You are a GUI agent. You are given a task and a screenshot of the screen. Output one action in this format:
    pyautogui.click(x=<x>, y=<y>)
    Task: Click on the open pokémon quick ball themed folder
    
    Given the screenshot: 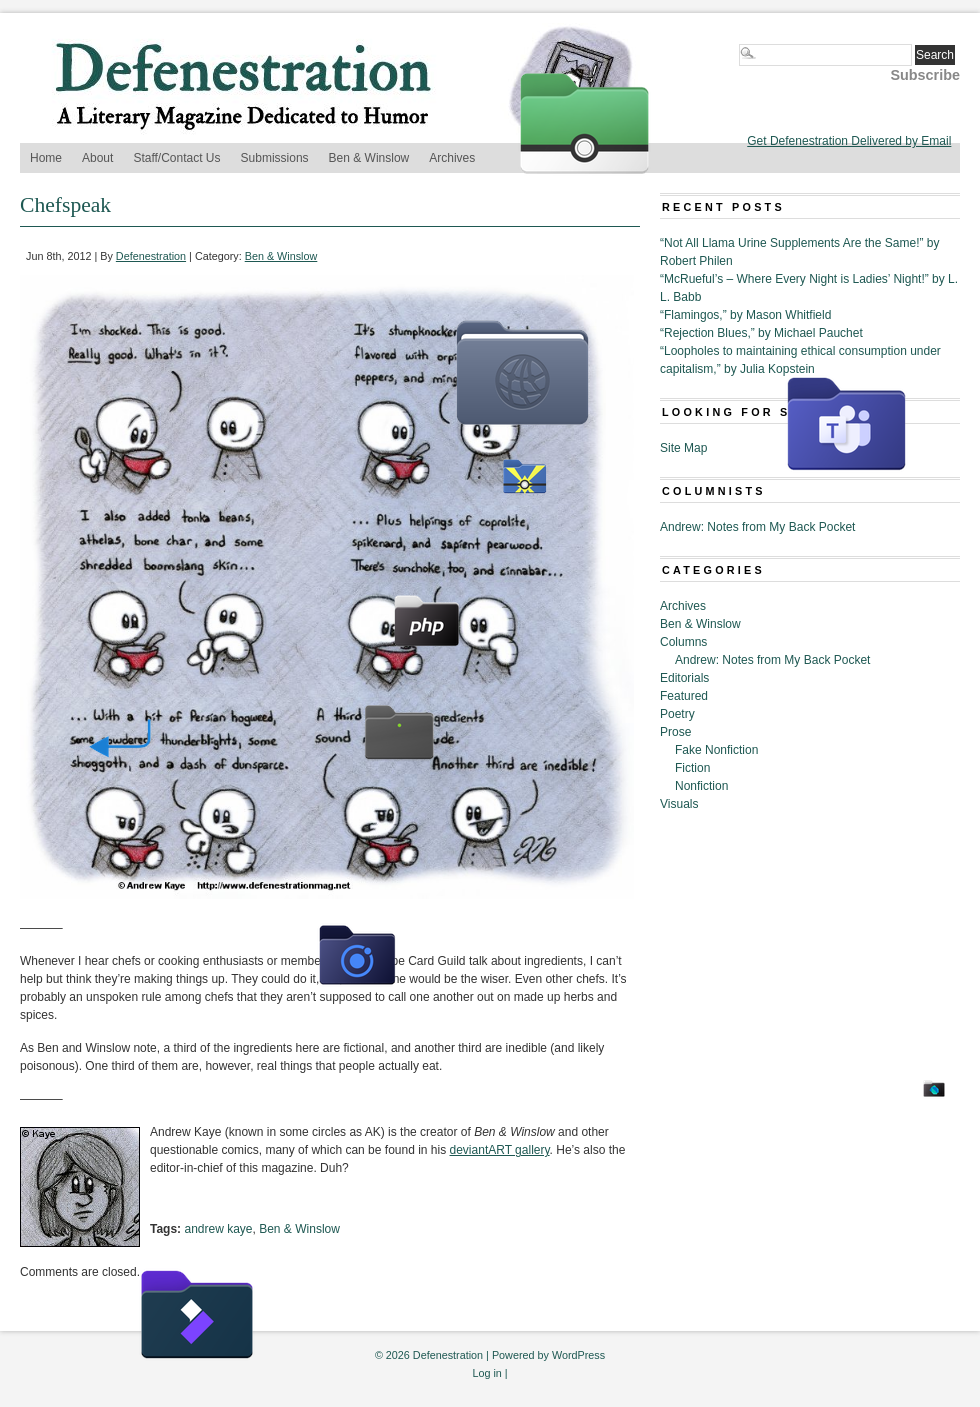 What is the action you would take?
    pyautogui.click(x=524, y=477)
    